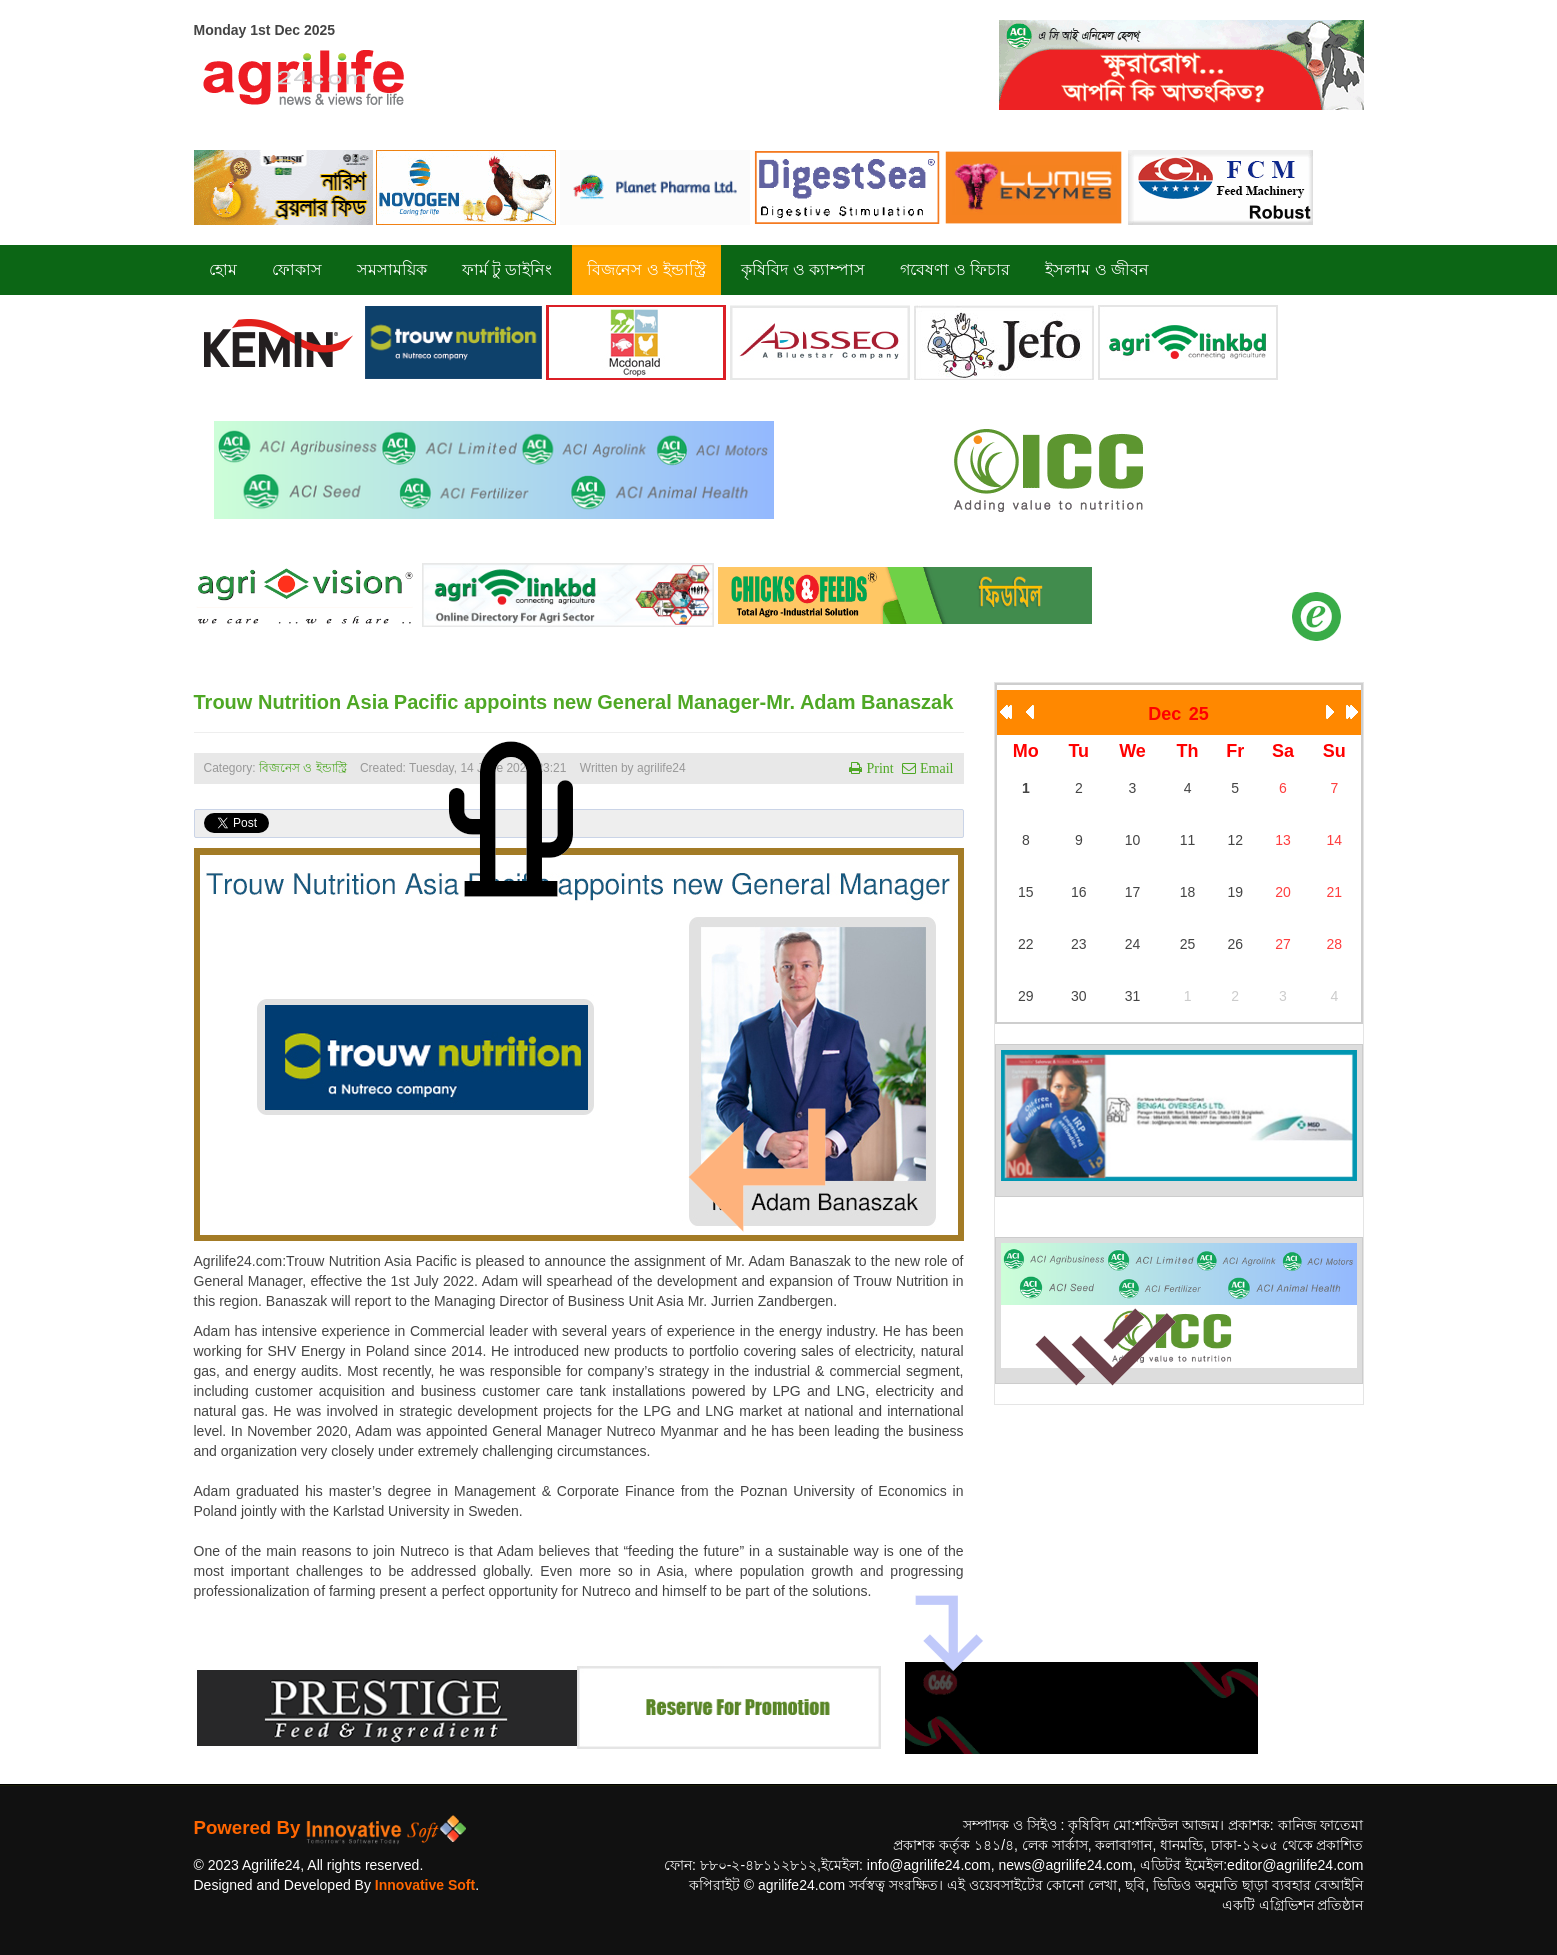 The height and width of the screenshot is (1955, 1557). What do you see at coordinates (511, 819) in the screenshot?
I see `indicates desert or arid climate theme` at bounding box center [511, 819].